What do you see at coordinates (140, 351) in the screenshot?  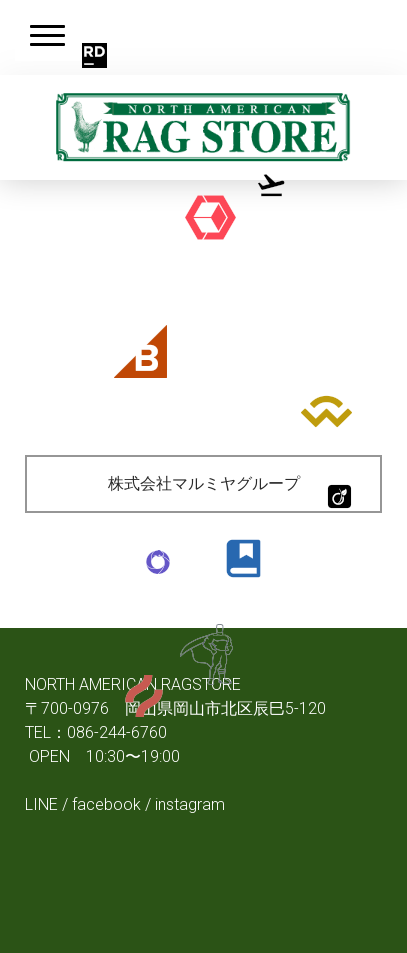 I see `bigcommerce platform logo` at bounding box center [140, 351].